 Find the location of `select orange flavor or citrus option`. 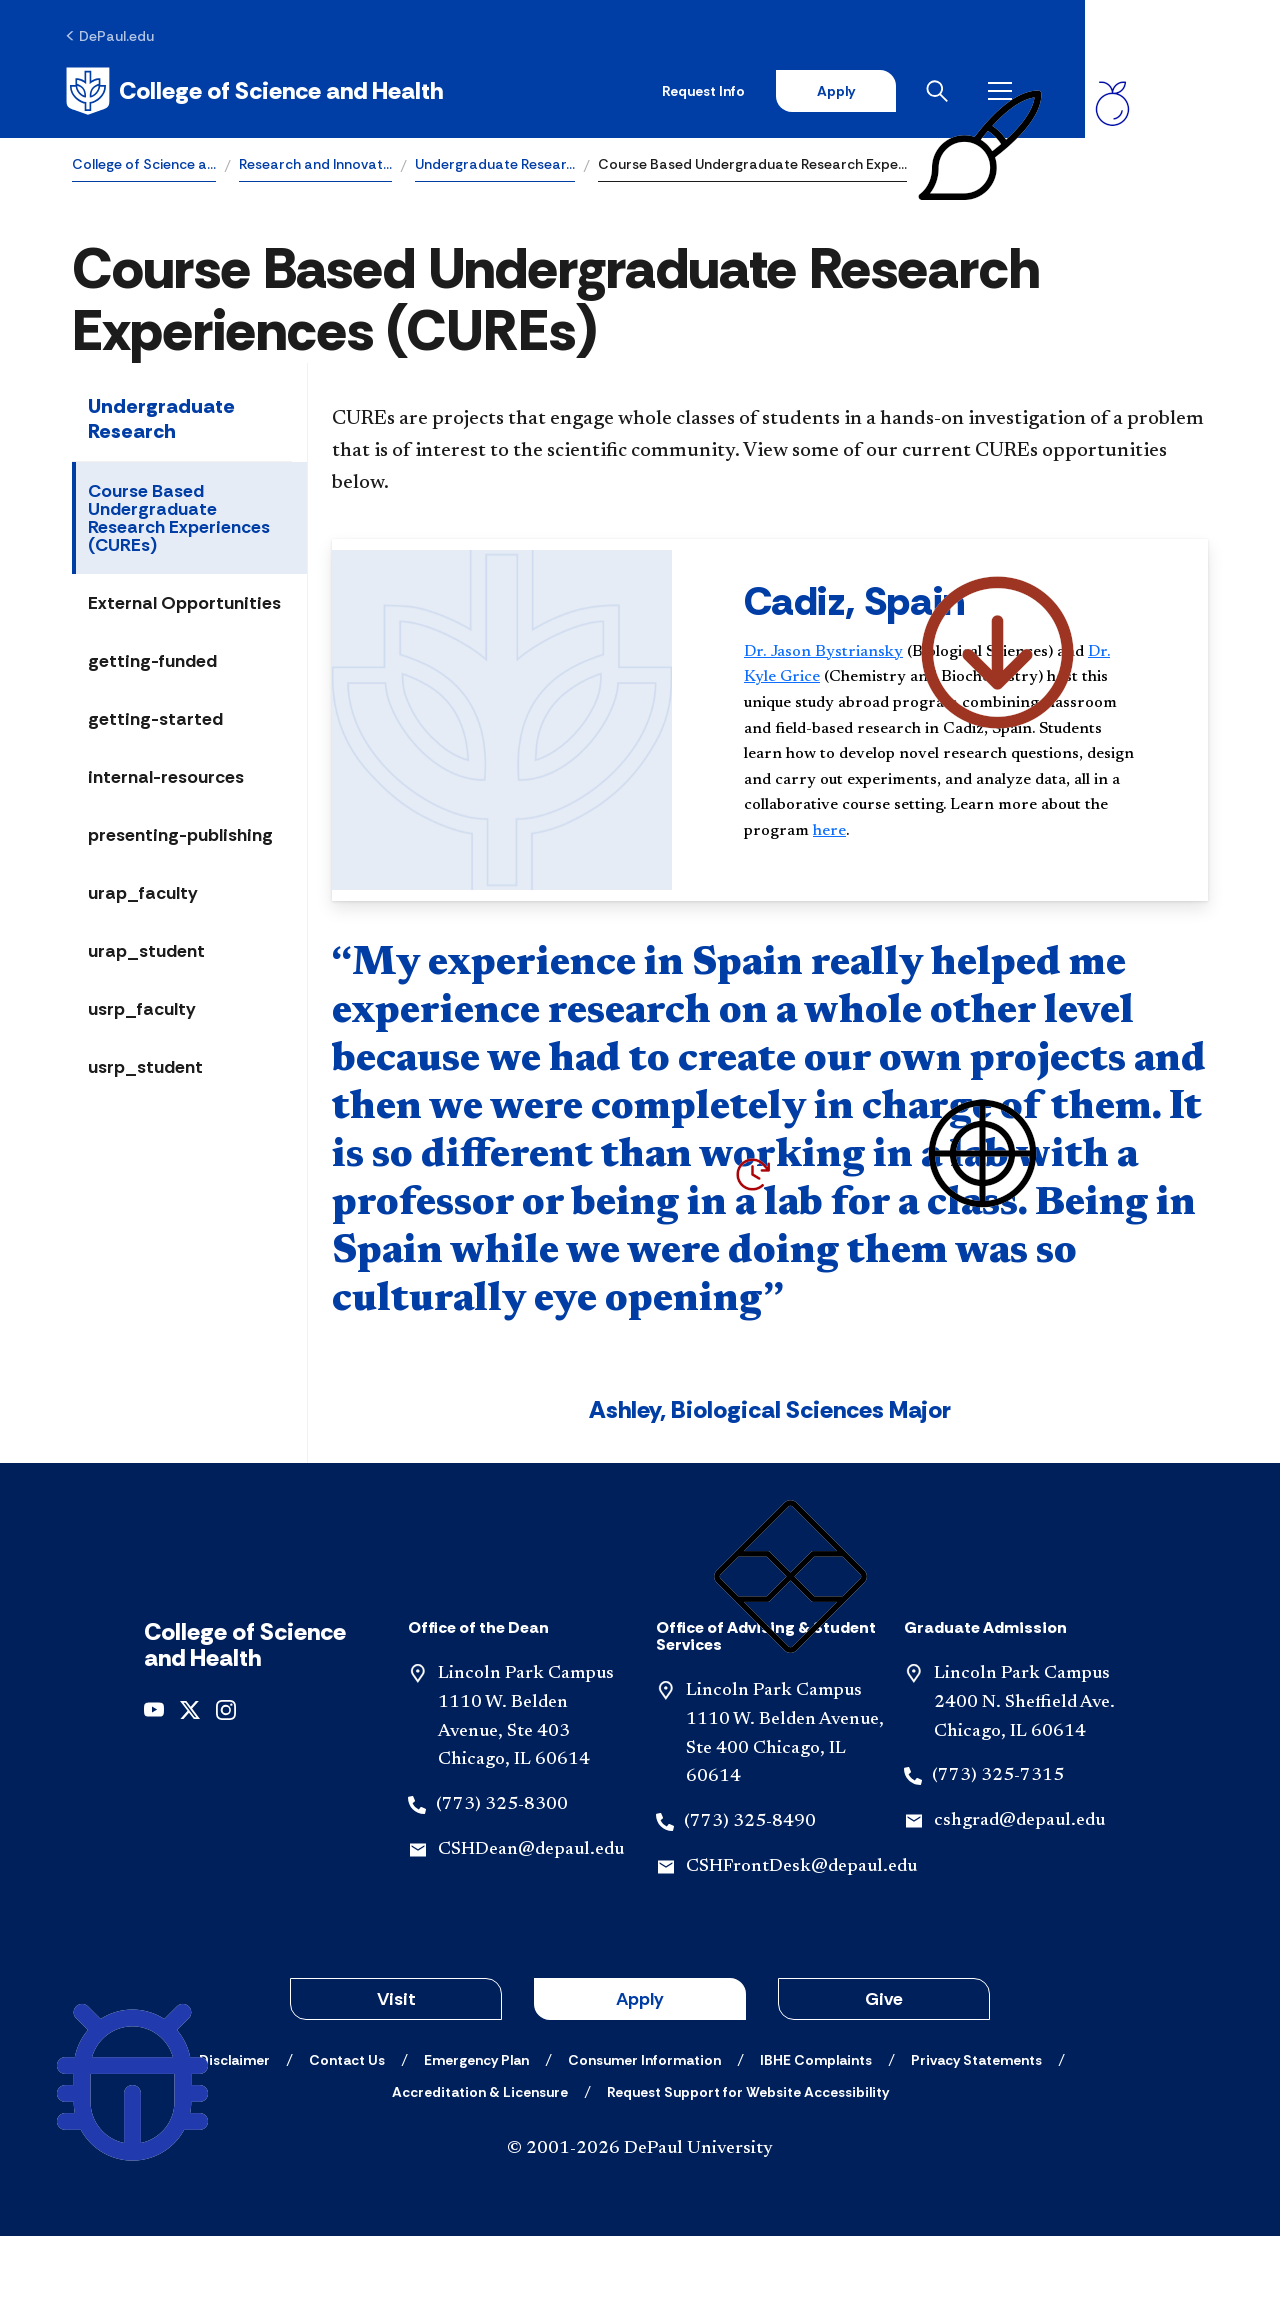

select orange flavor or citrus option is located at coordinates (1112, 104).